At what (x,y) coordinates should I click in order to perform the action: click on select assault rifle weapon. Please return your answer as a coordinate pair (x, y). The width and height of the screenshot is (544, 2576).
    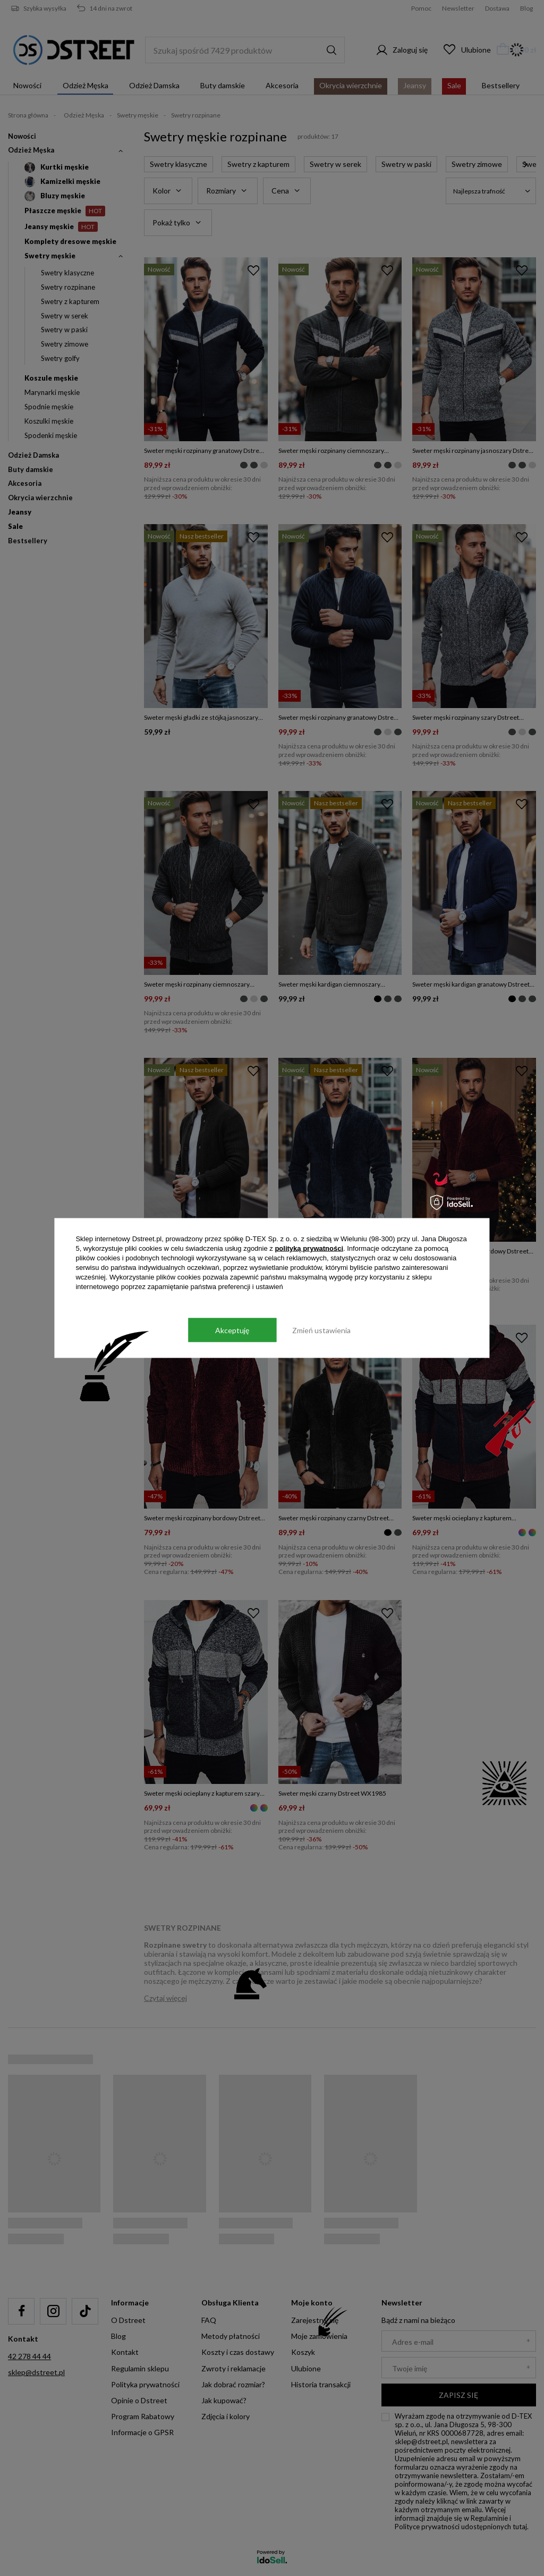
    Looking at the image, I should click on (511, 1428).